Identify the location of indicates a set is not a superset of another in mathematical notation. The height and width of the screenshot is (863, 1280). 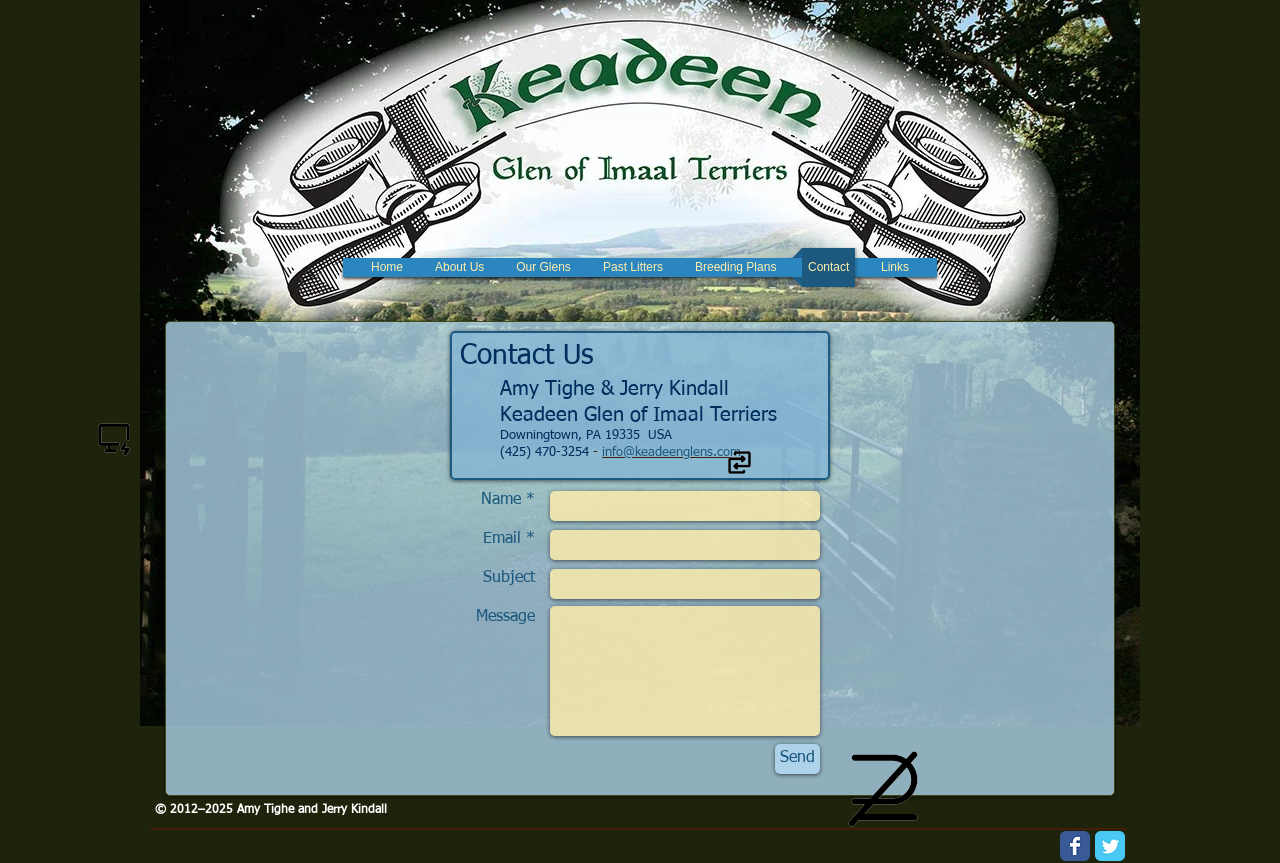
(883, 789).